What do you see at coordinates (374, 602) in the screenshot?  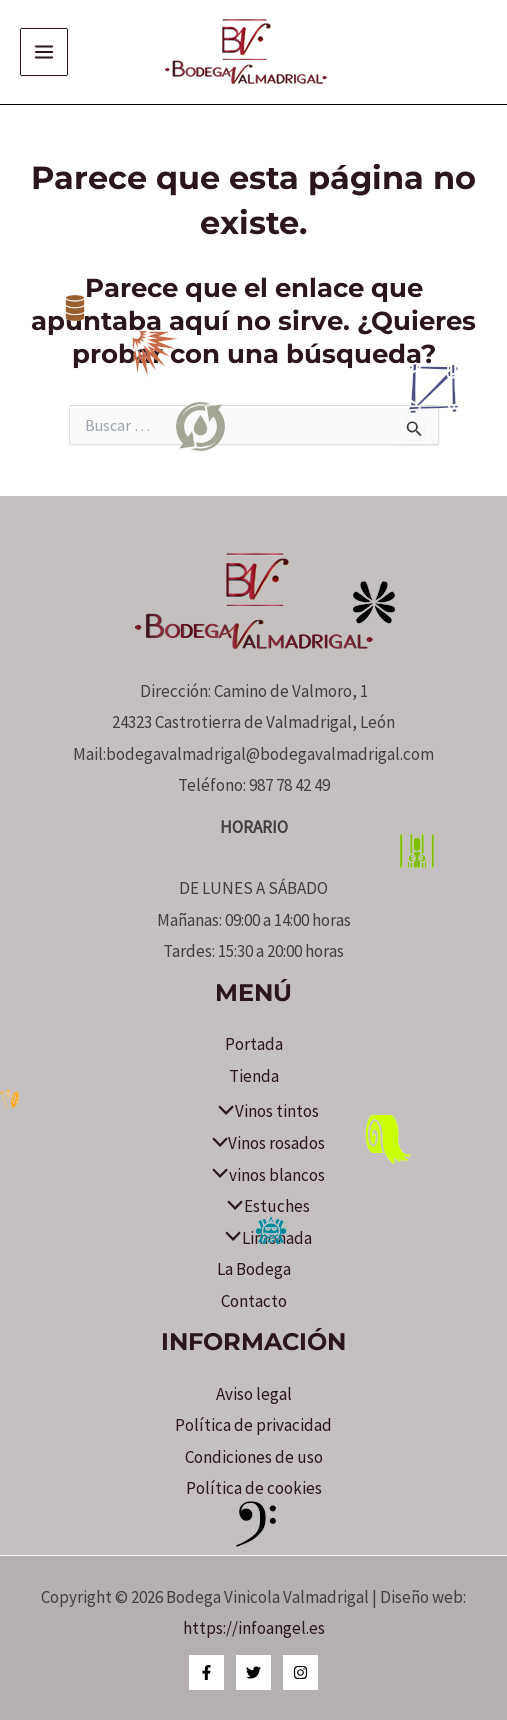 I see `equip fairy wings accessory` at bounding box center [374, 602].